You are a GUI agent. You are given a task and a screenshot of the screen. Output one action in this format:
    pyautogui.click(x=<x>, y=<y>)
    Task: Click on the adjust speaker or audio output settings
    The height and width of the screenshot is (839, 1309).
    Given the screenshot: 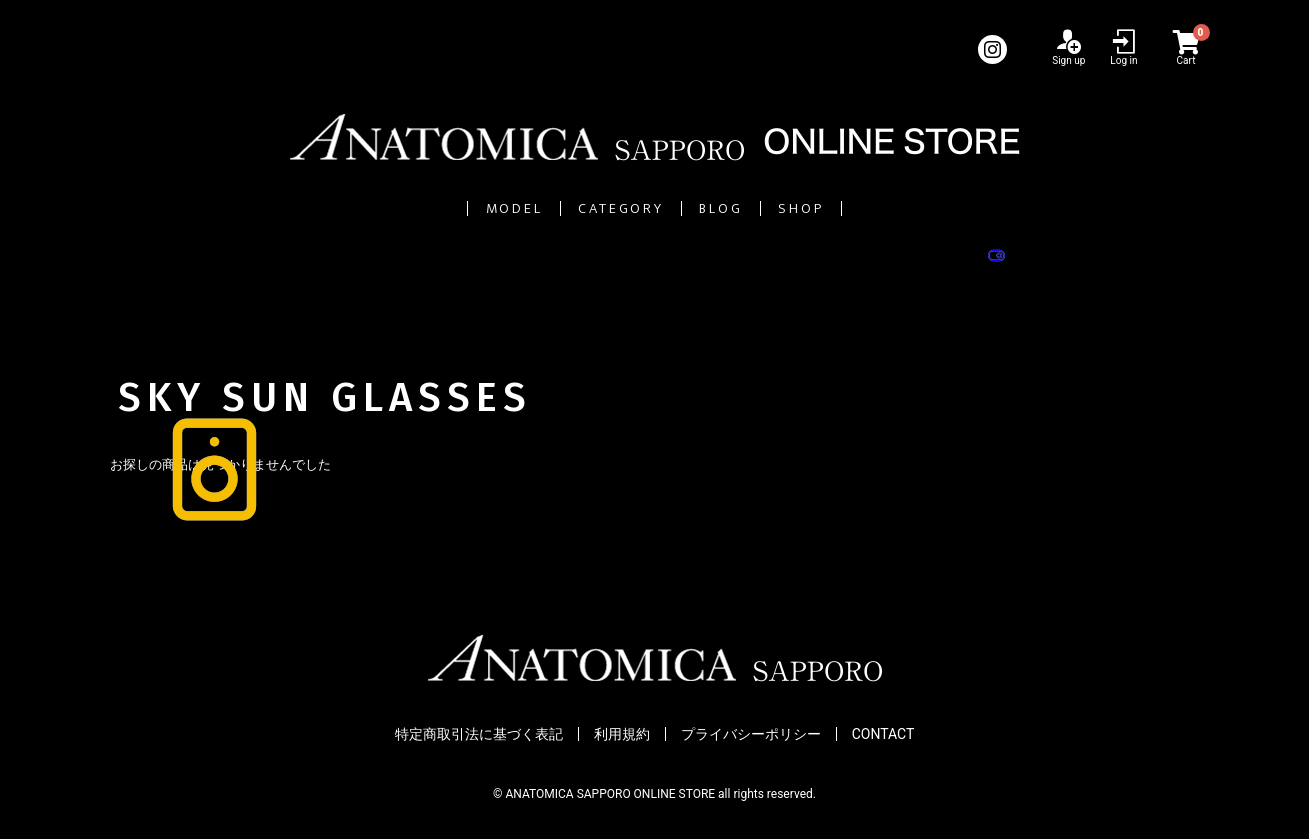 What is the action you would take?
    pyautogui.click(x=214, y=469)
    